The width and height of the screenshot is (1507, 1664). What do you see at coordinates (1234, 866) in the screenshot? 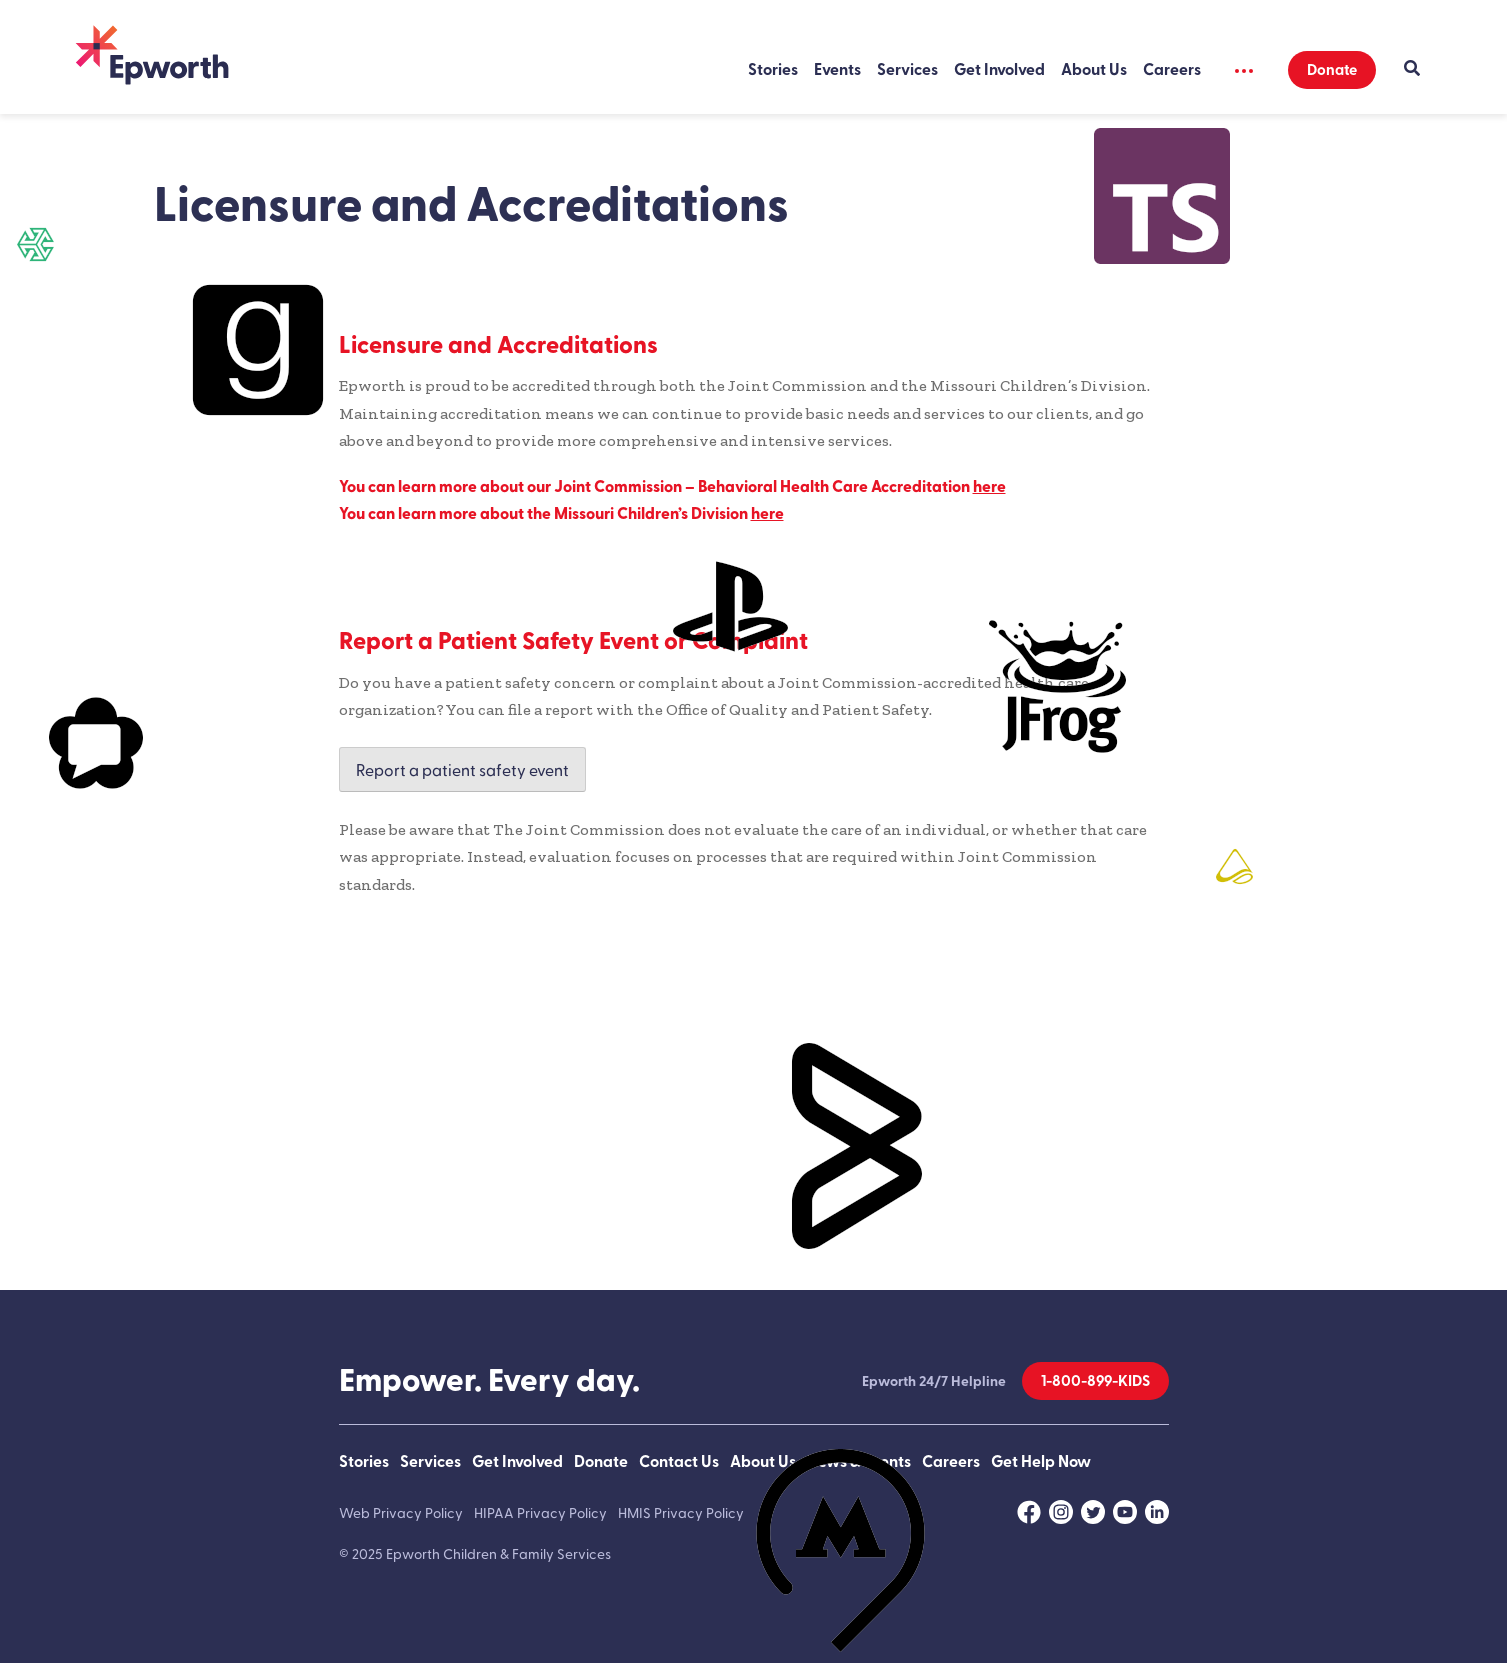
I see `mobx-state-tree library logo` at bounding box center [1234, 866].